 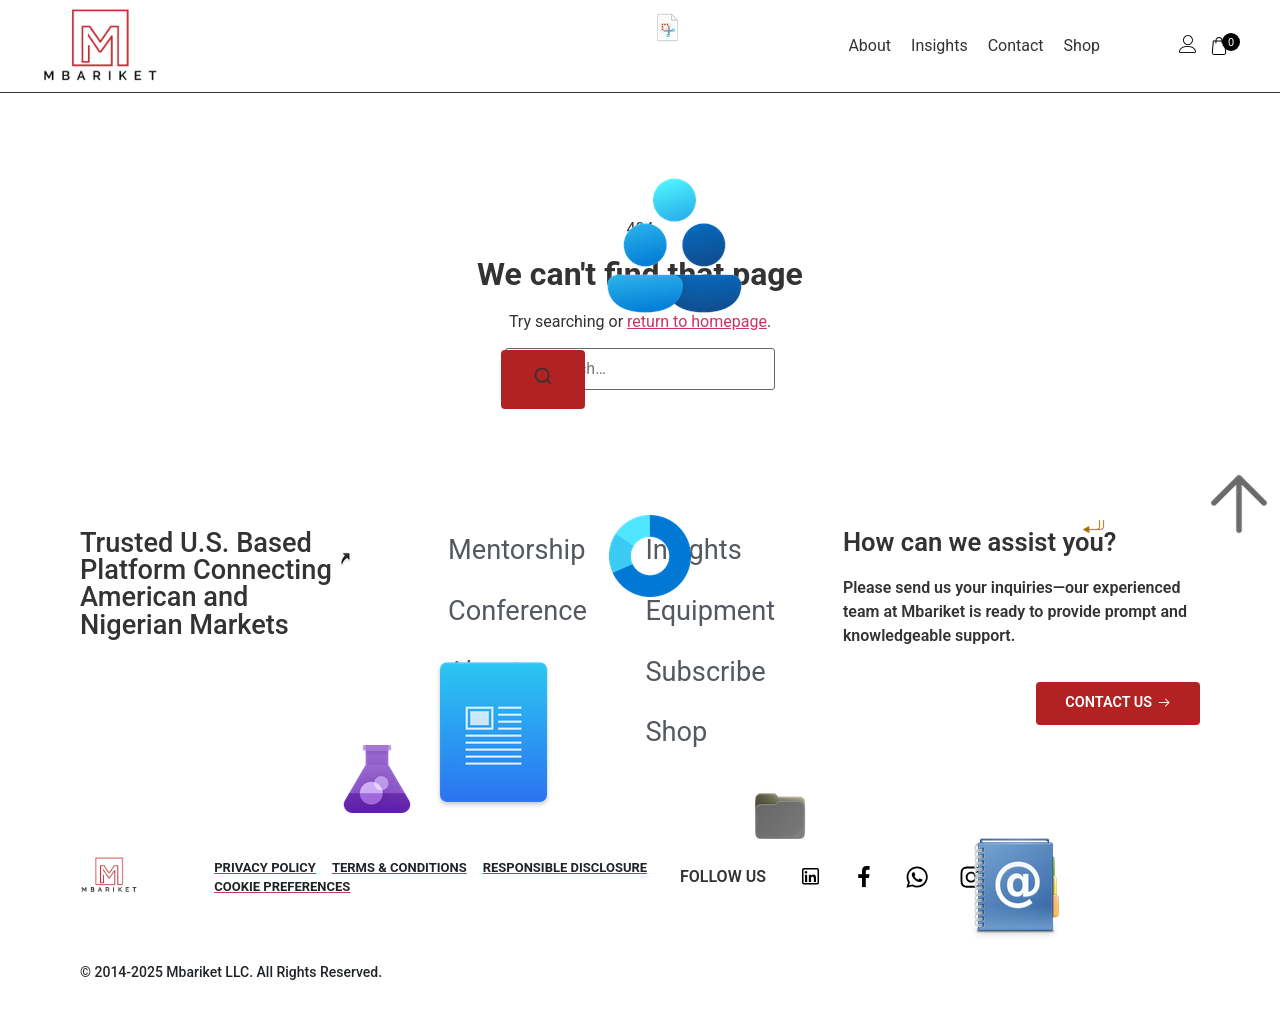 What do you see at coordinates (780, 816) in the screenshot?
I see `open a folder to view its contents` at bounding box center [780, 816].